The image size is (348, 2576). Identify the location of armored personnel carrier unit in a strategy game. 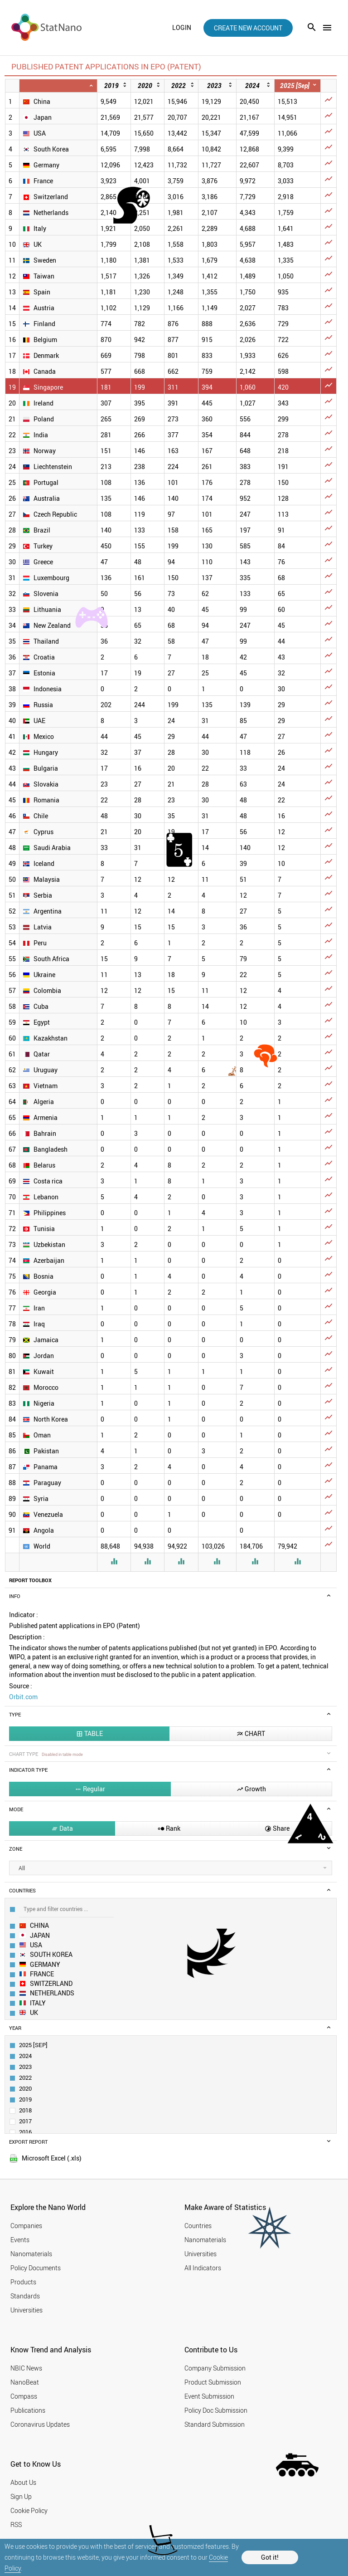
(297, 2465).